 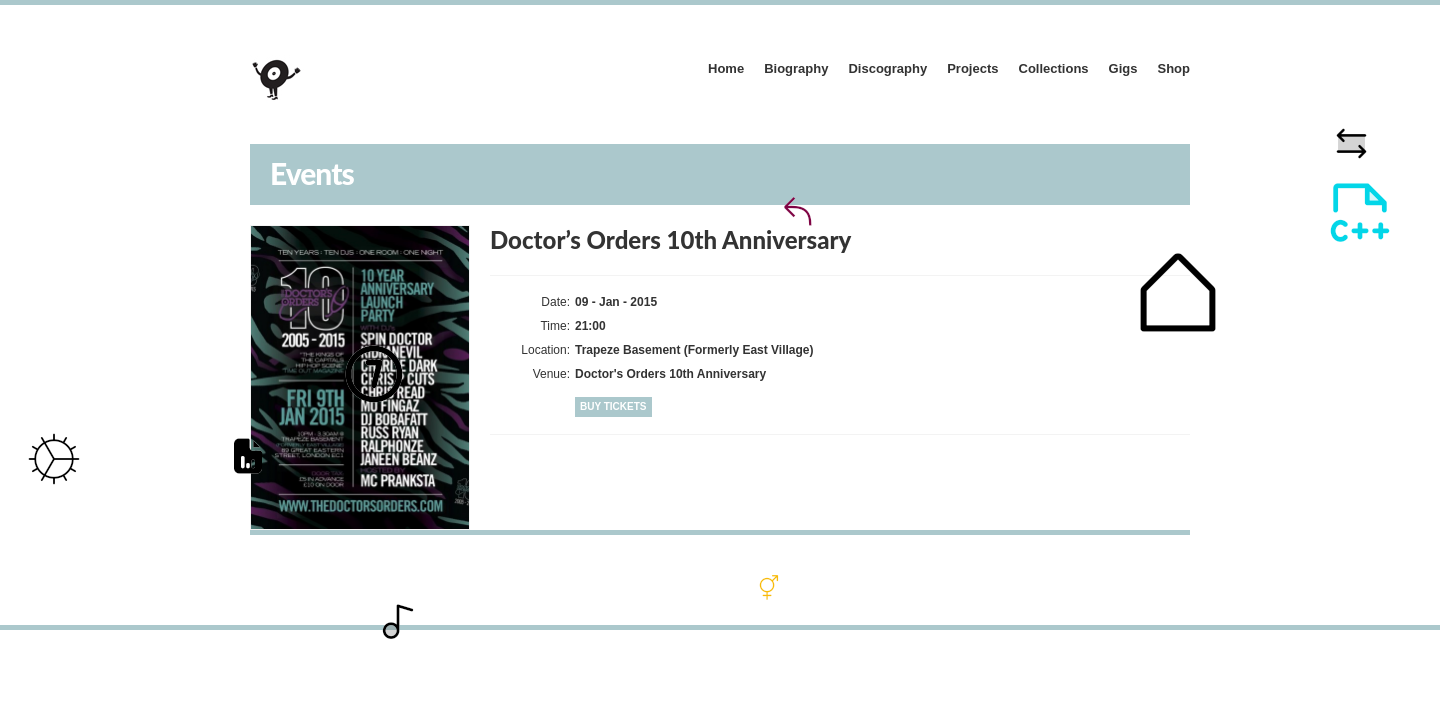 I want to click on indicates intersex gender identity option, so click(x=768, y=587).